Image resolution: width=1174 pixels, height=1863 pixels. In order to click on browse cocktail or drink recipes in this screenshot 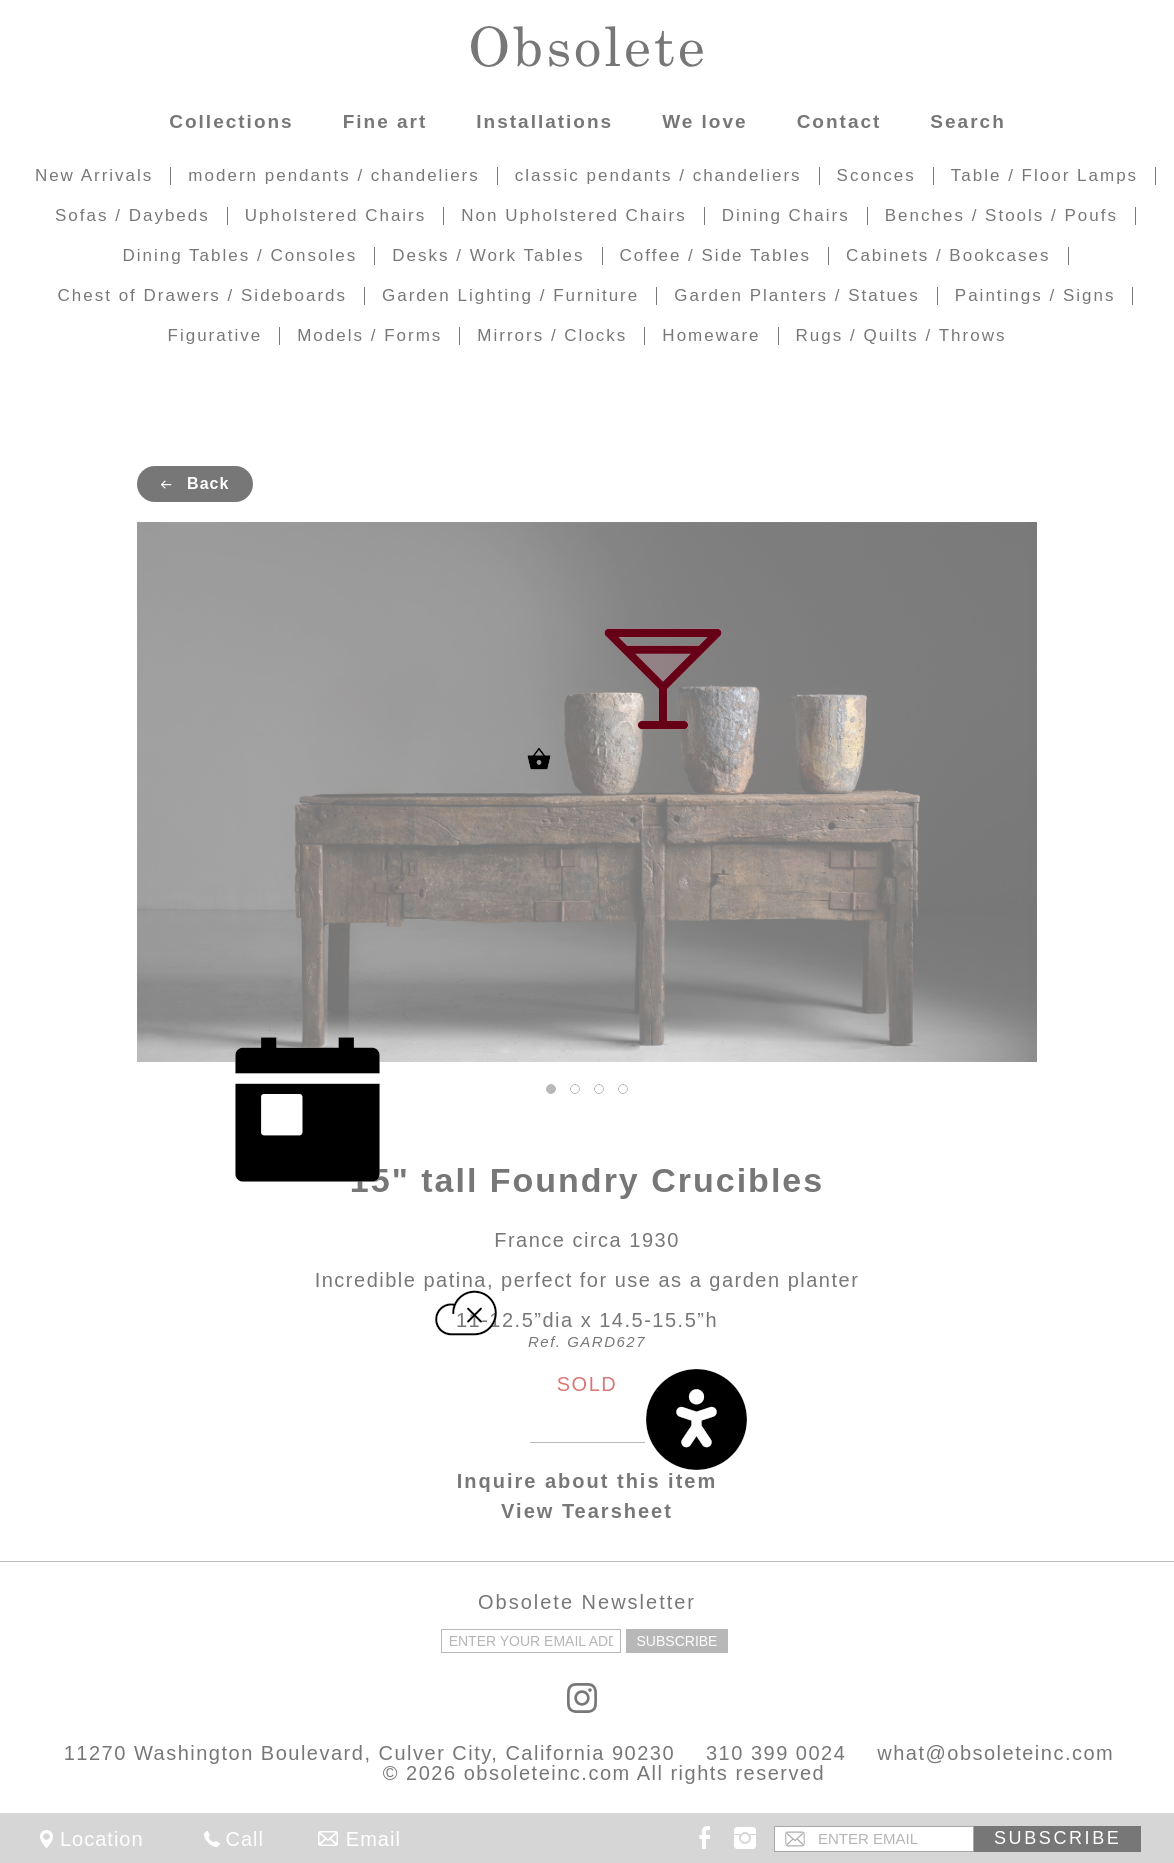, I will do `click(663, 679)`.